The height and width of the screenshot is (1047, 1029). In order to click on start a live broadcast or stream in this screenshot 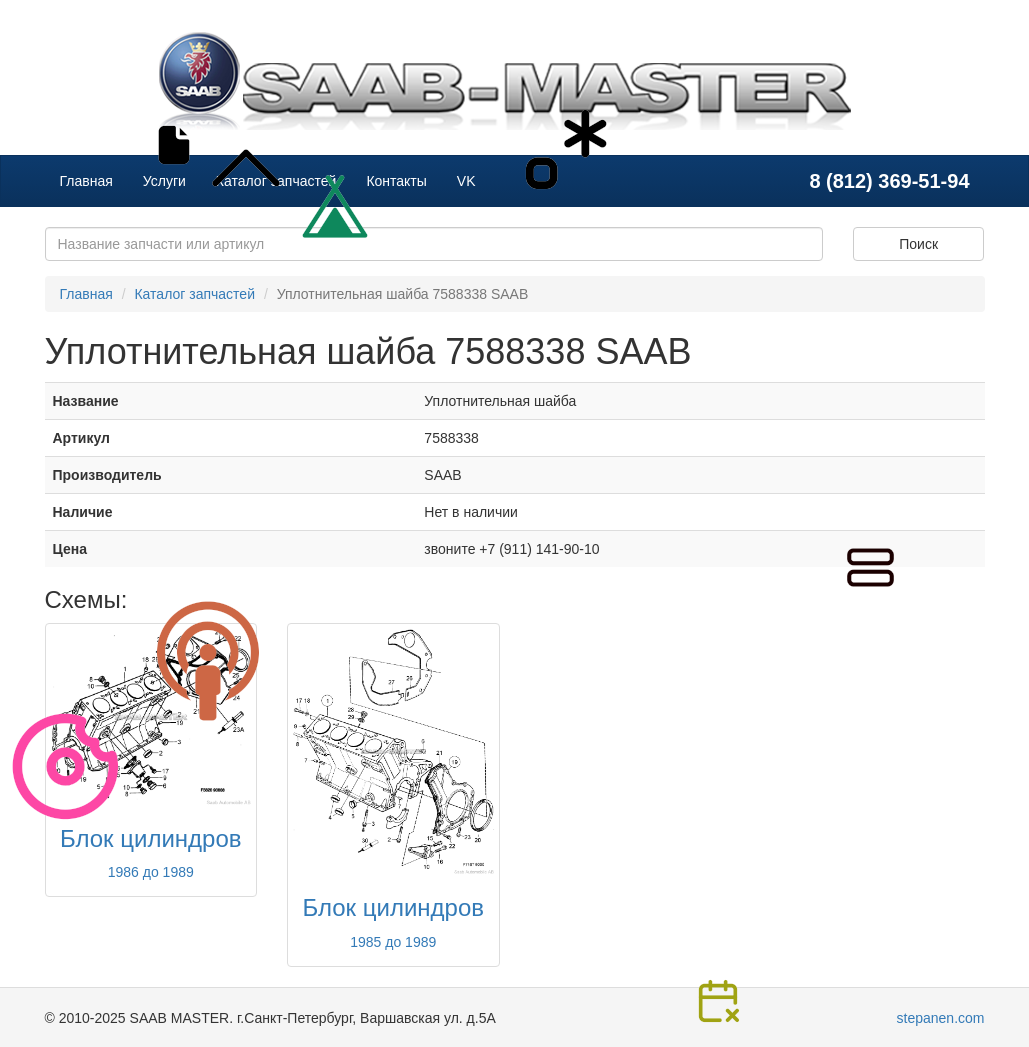, I will do `click(208, 661)`.